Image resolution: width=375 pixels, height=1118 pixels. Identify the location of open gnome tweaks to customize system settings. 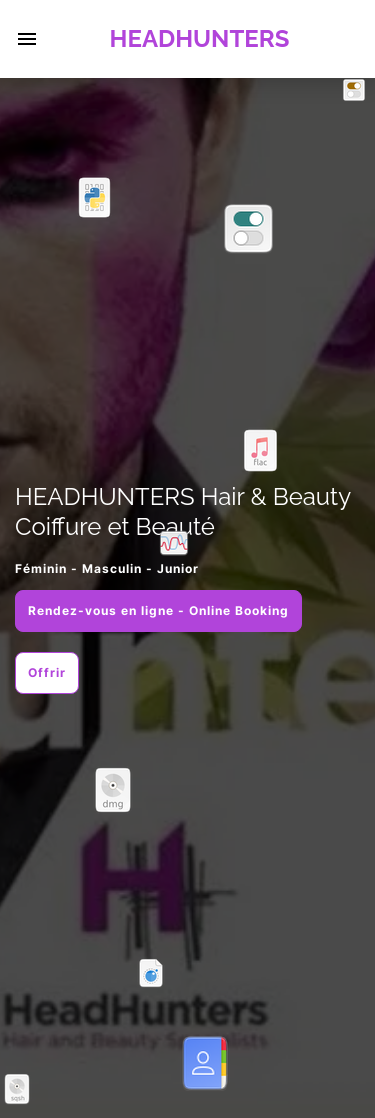
(248, 228).